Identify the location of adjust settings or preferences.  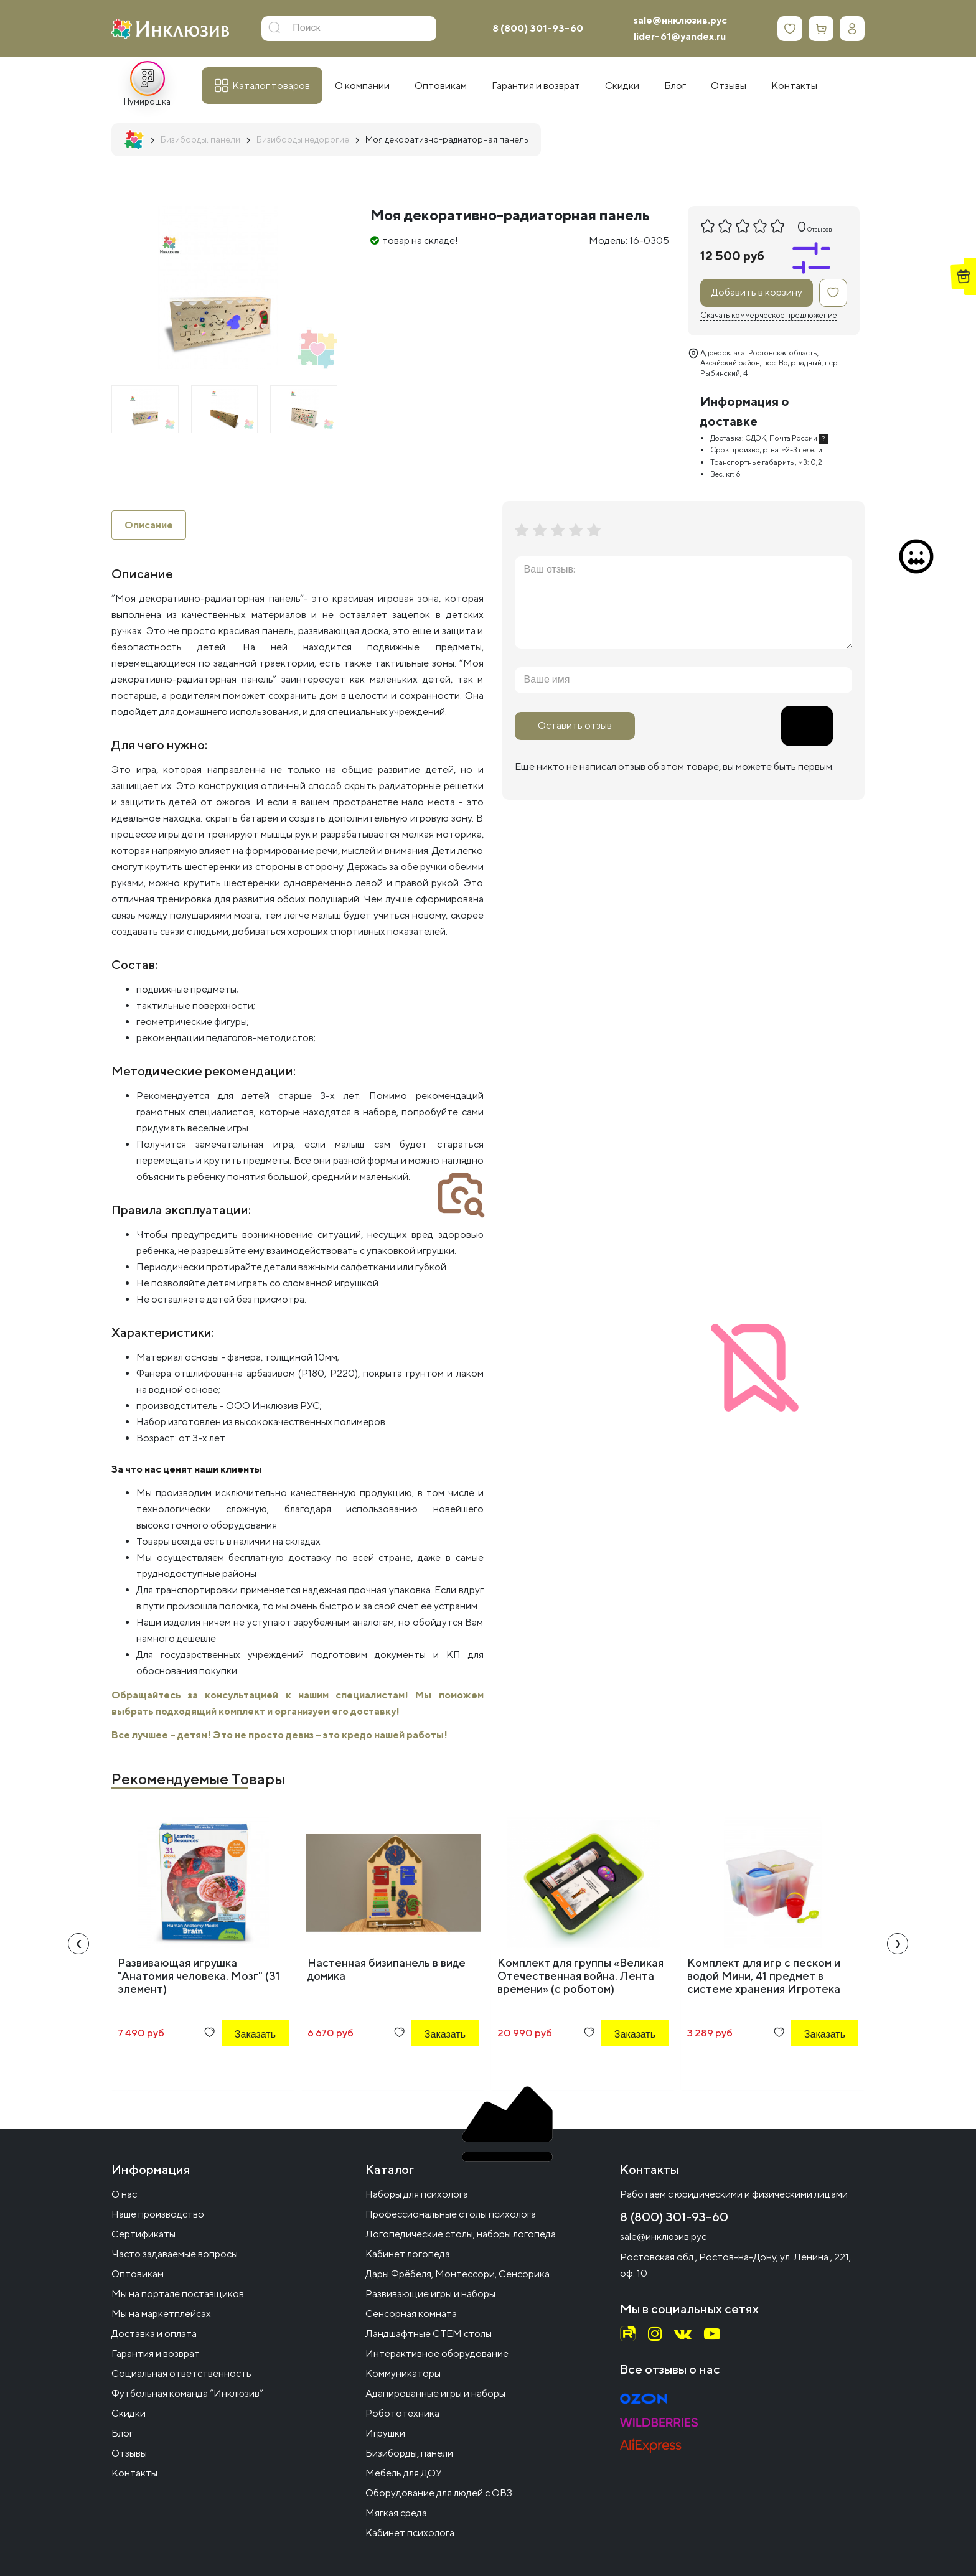
(811, 258).